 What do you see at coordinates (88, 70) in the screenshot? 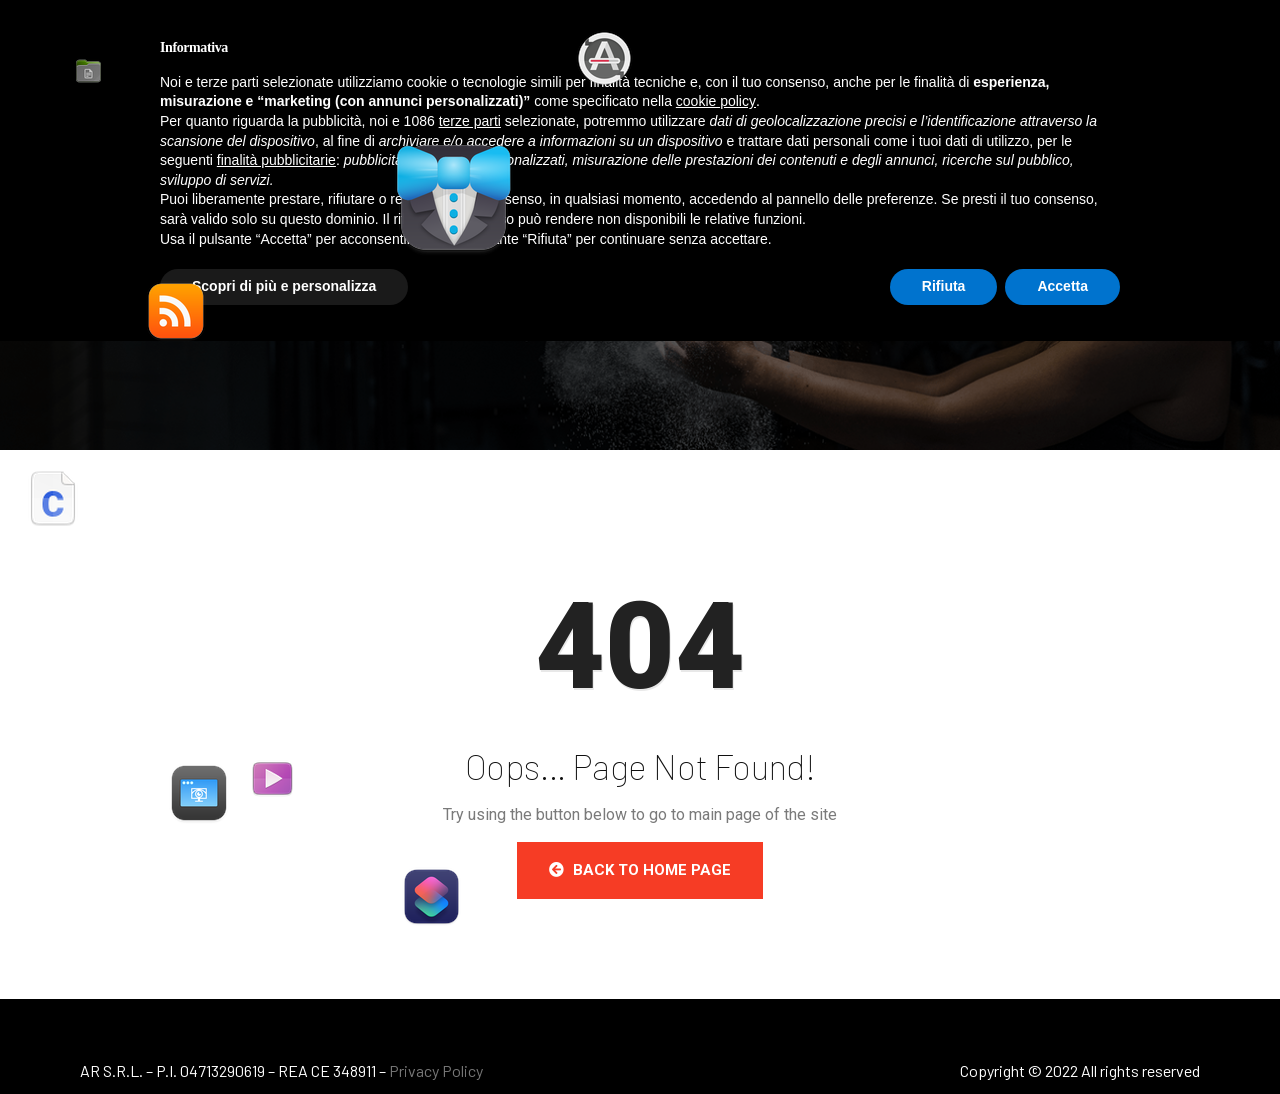
I see `open your documents folder` at bounding box center [88, 70].